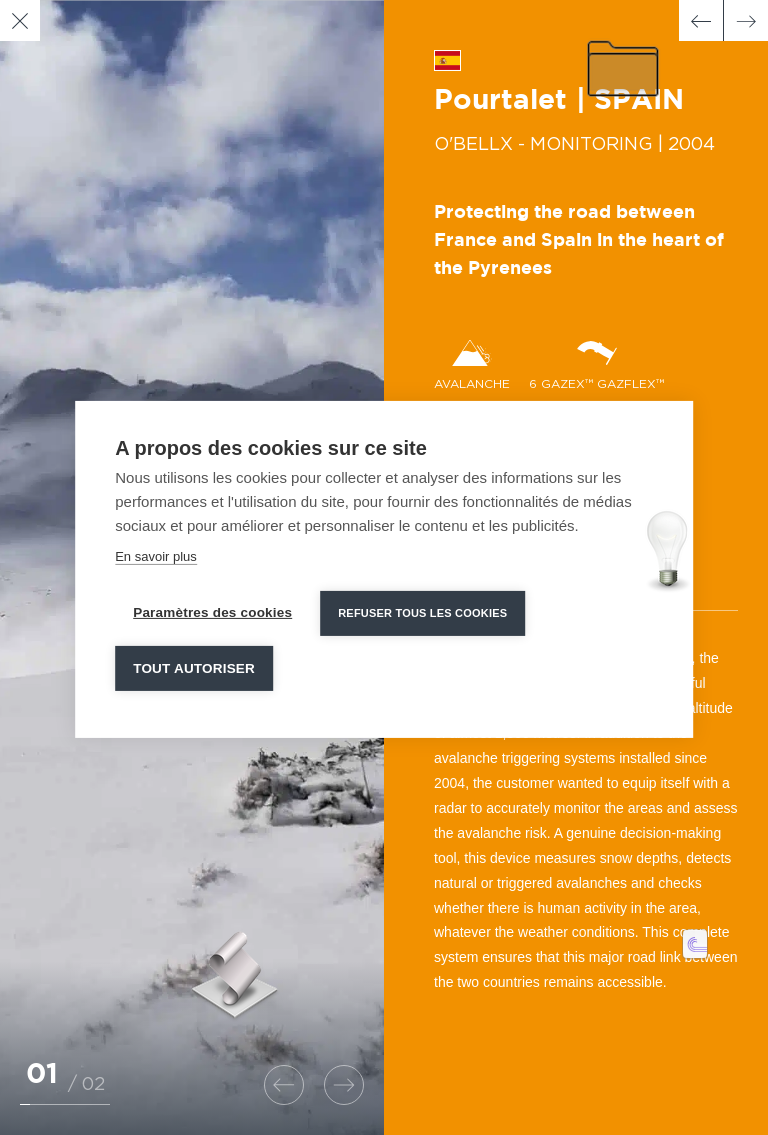 The height and width of the screenshot is (1135, 768). Describe the element at coordinates (623, 68) in the screenshot. I see `selected folder in mail sidebar` at that location.